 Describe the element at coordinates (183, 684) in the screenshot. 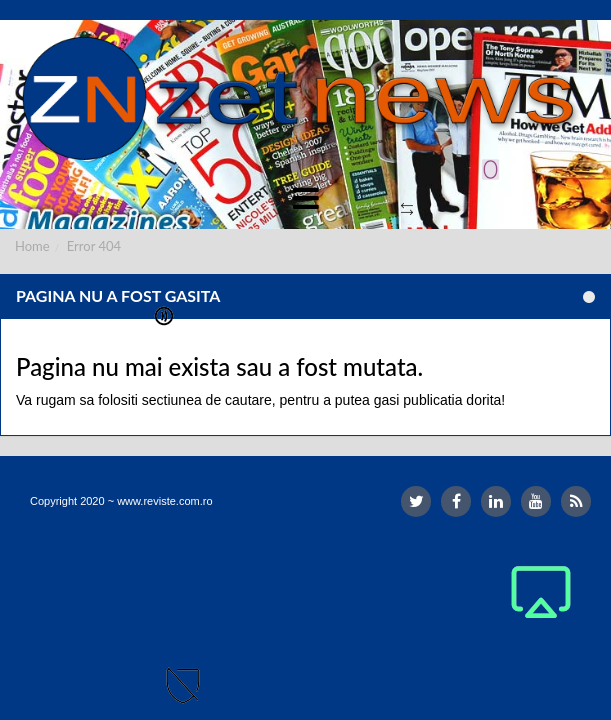

I see `disable security or protection features` at that location.